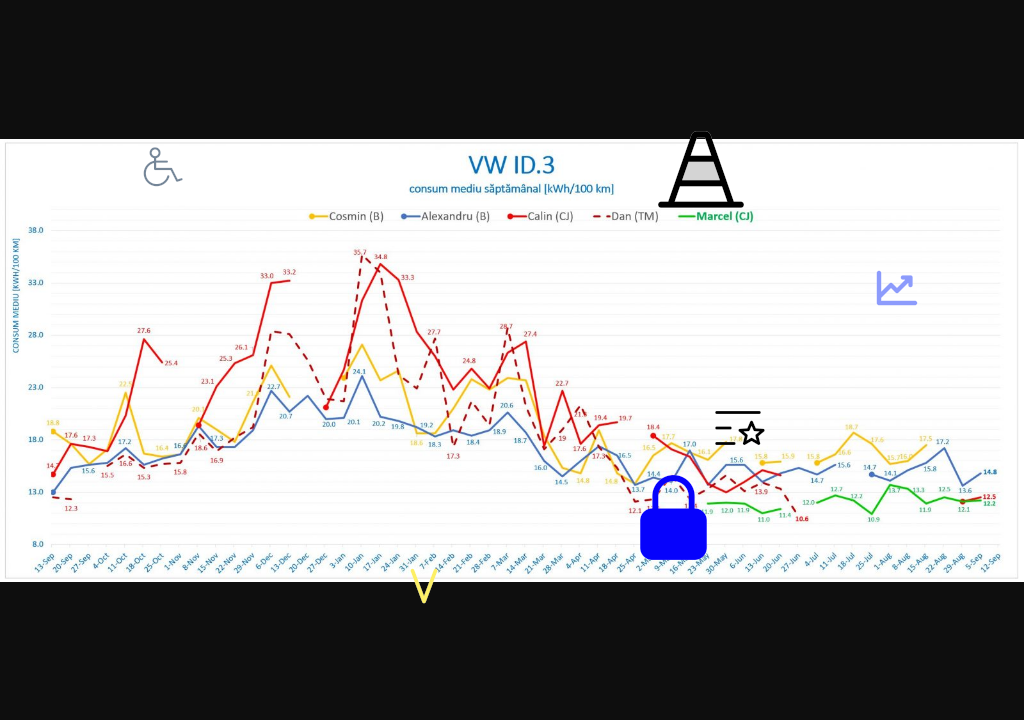  I want to click on indicates wheelchair accessible facilities, so click(159, 167).